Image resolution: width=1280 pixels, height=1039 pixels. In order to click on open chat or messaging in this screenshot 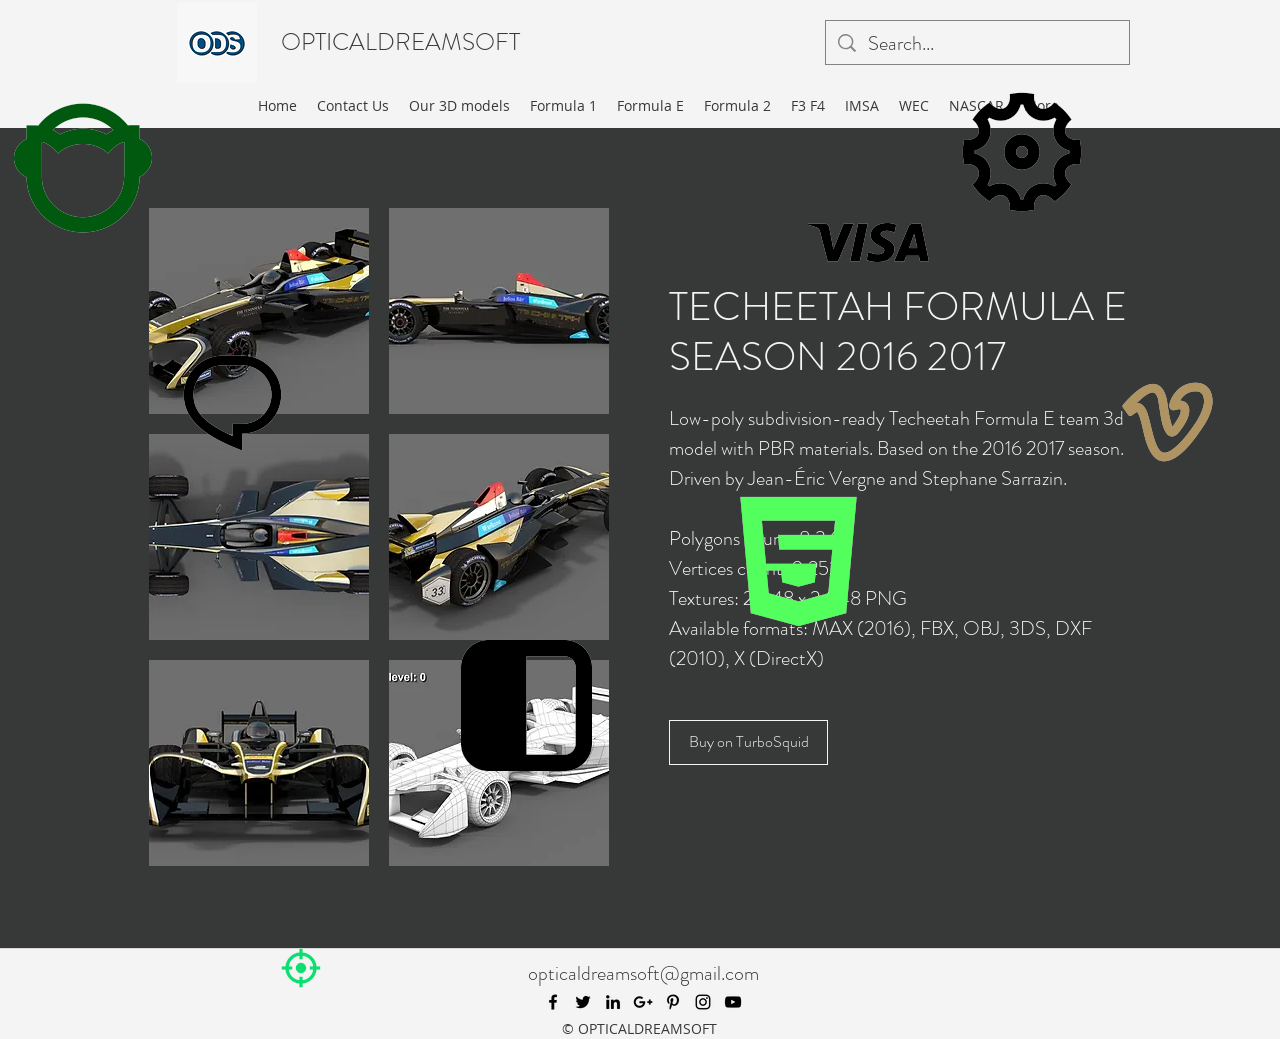, I will do `click(232, 399)`.